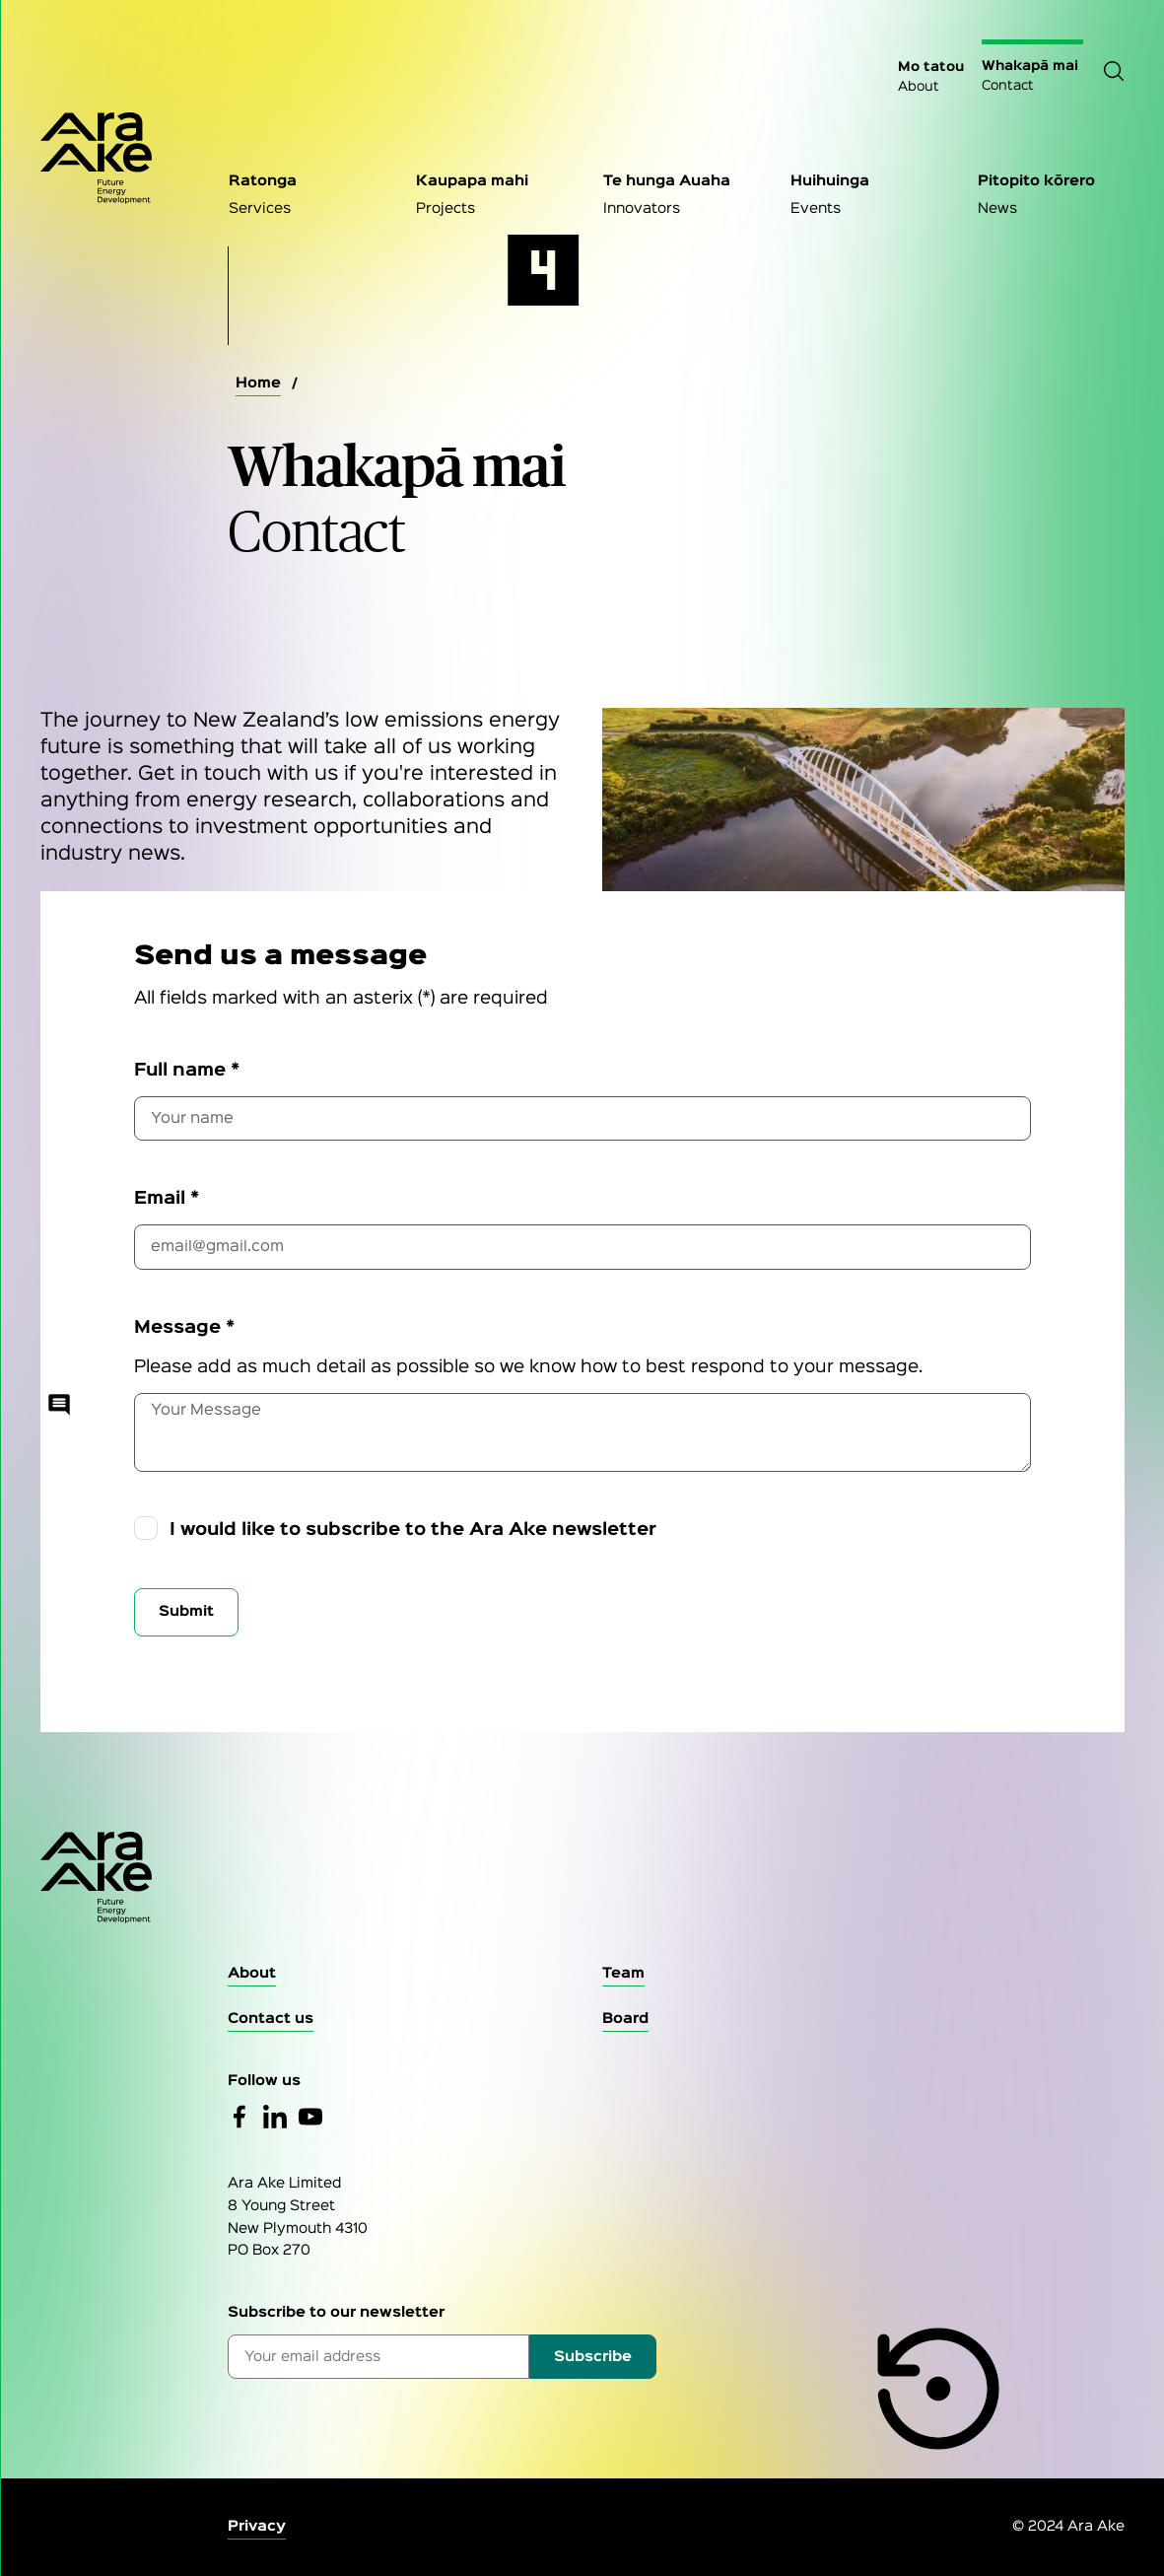 Image resolution: width=1164 pixels, height=2576 pixels. Describe the element at coordinates (59, 1405) in the screenshot. I see `add a comment to this item` at that location.